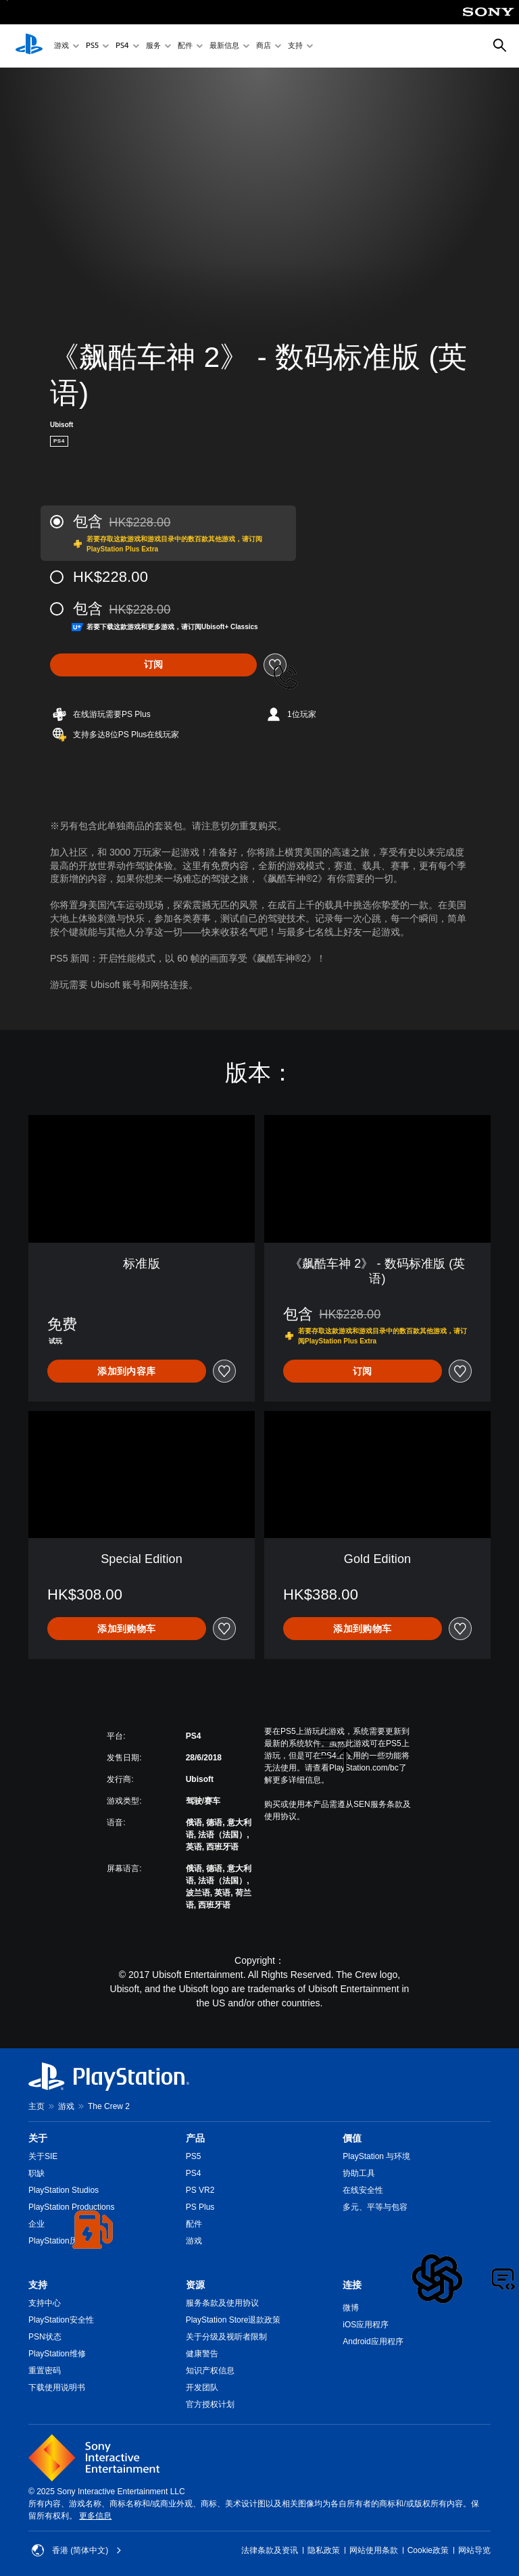  What do you see at coordinates (93, 2229) in the screenshot?
I see `find nearby EV charging stations` at bounding box center [93, 2229].